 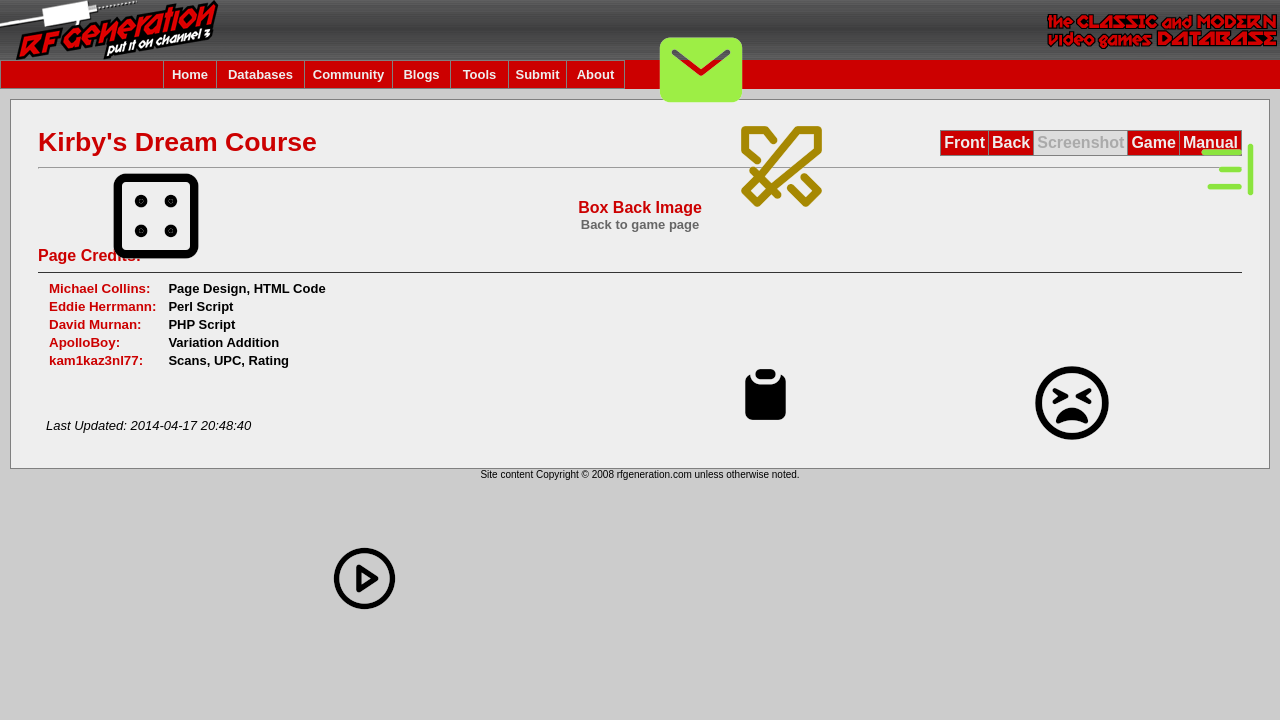 I want to click on align text to the right, so click(x=1227, y=169).